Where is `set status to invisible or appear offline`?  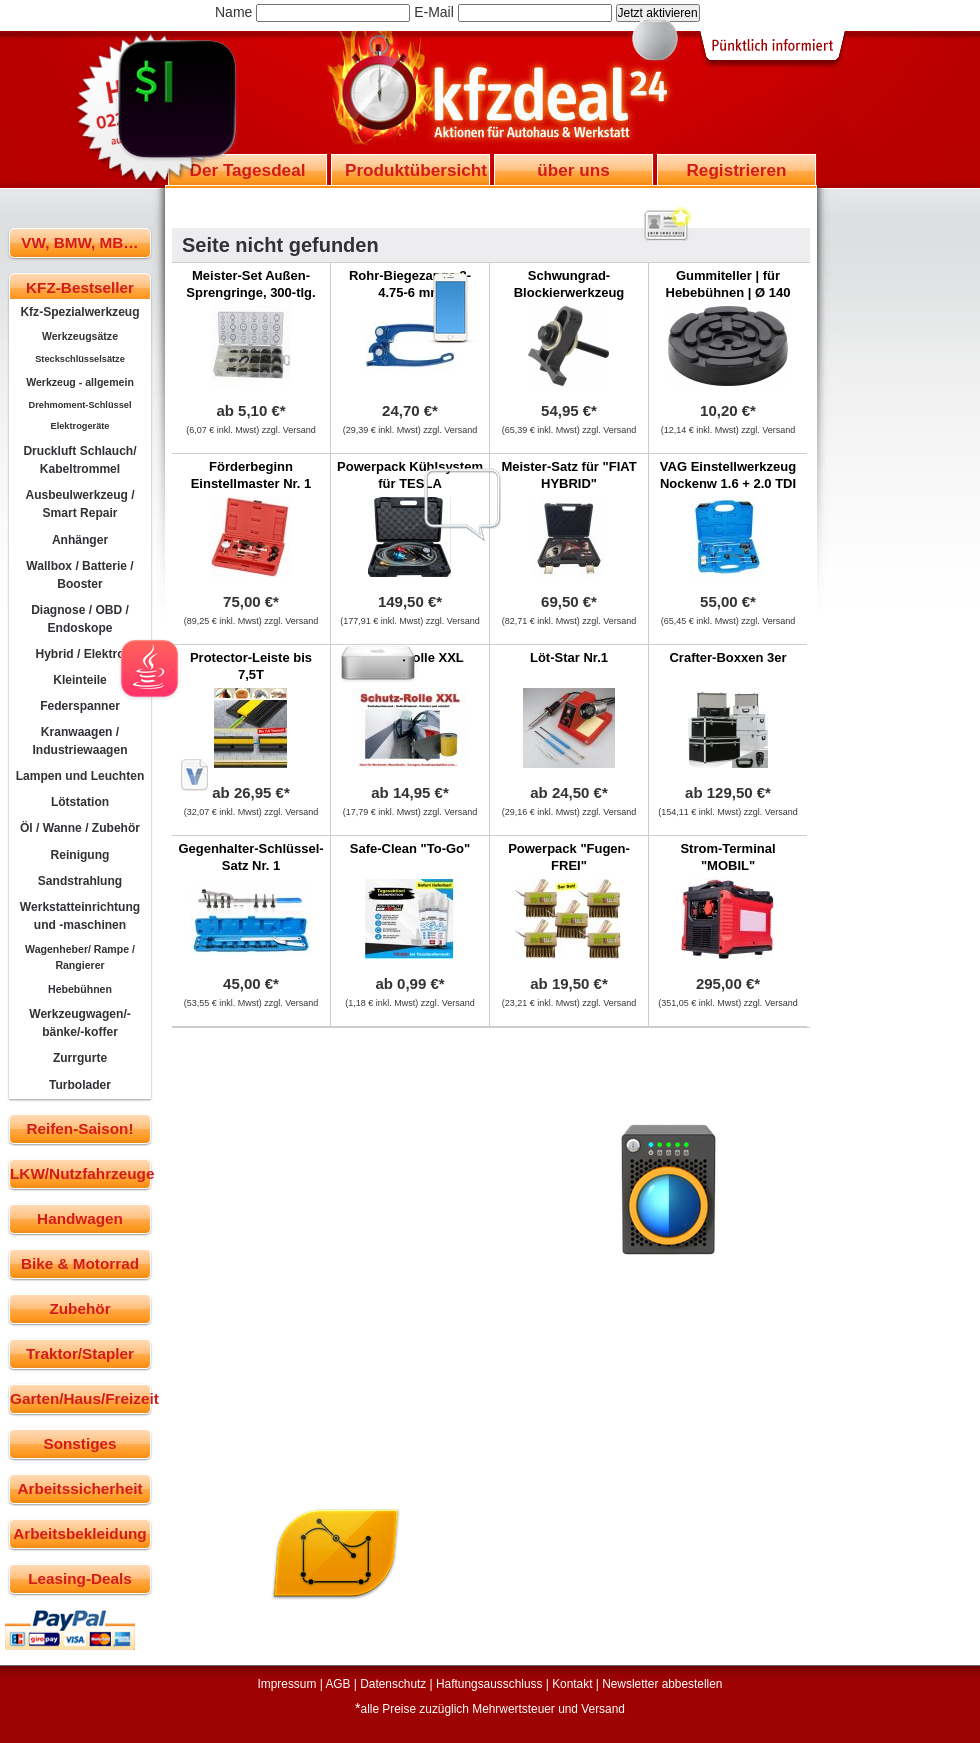 set status to invisible or appear offline is located at coordinates (463, 504).